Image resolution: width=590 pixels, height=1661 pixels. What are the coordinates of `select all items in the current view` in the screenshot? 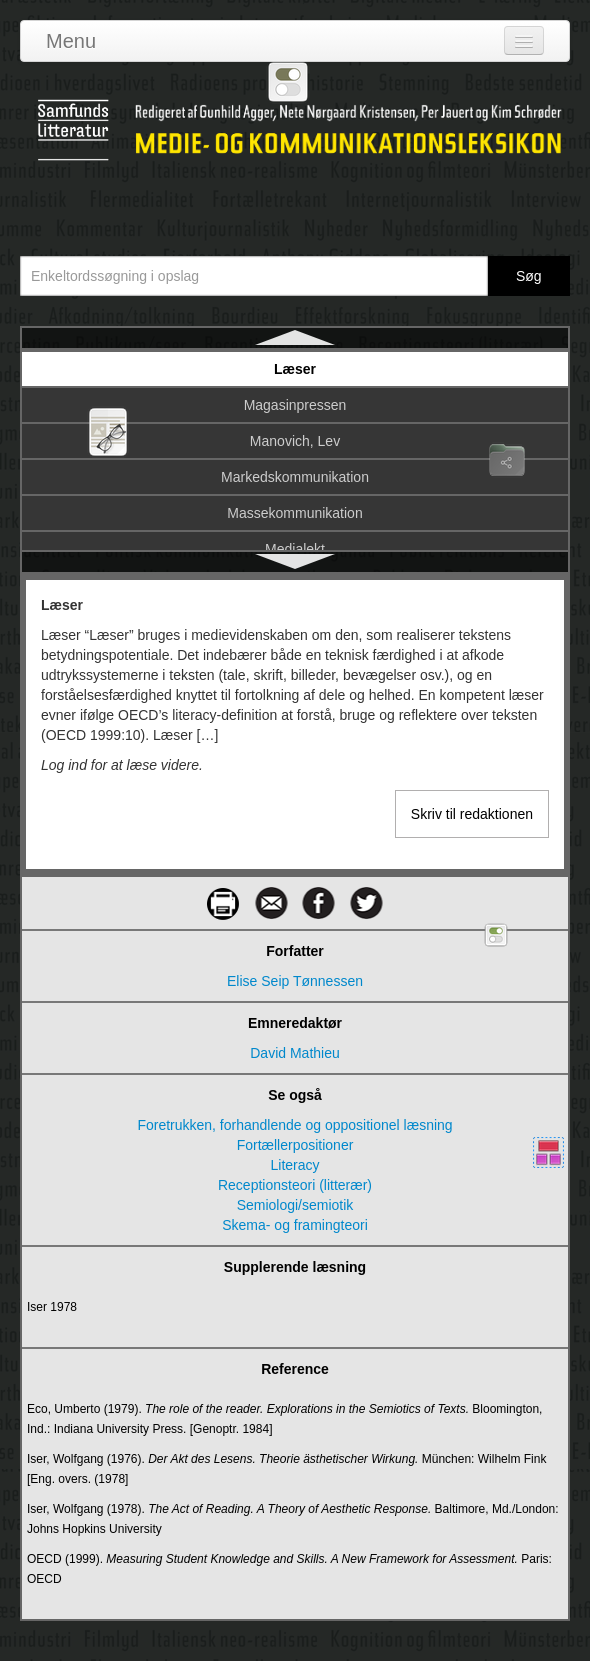 It's located at (548, 1152).